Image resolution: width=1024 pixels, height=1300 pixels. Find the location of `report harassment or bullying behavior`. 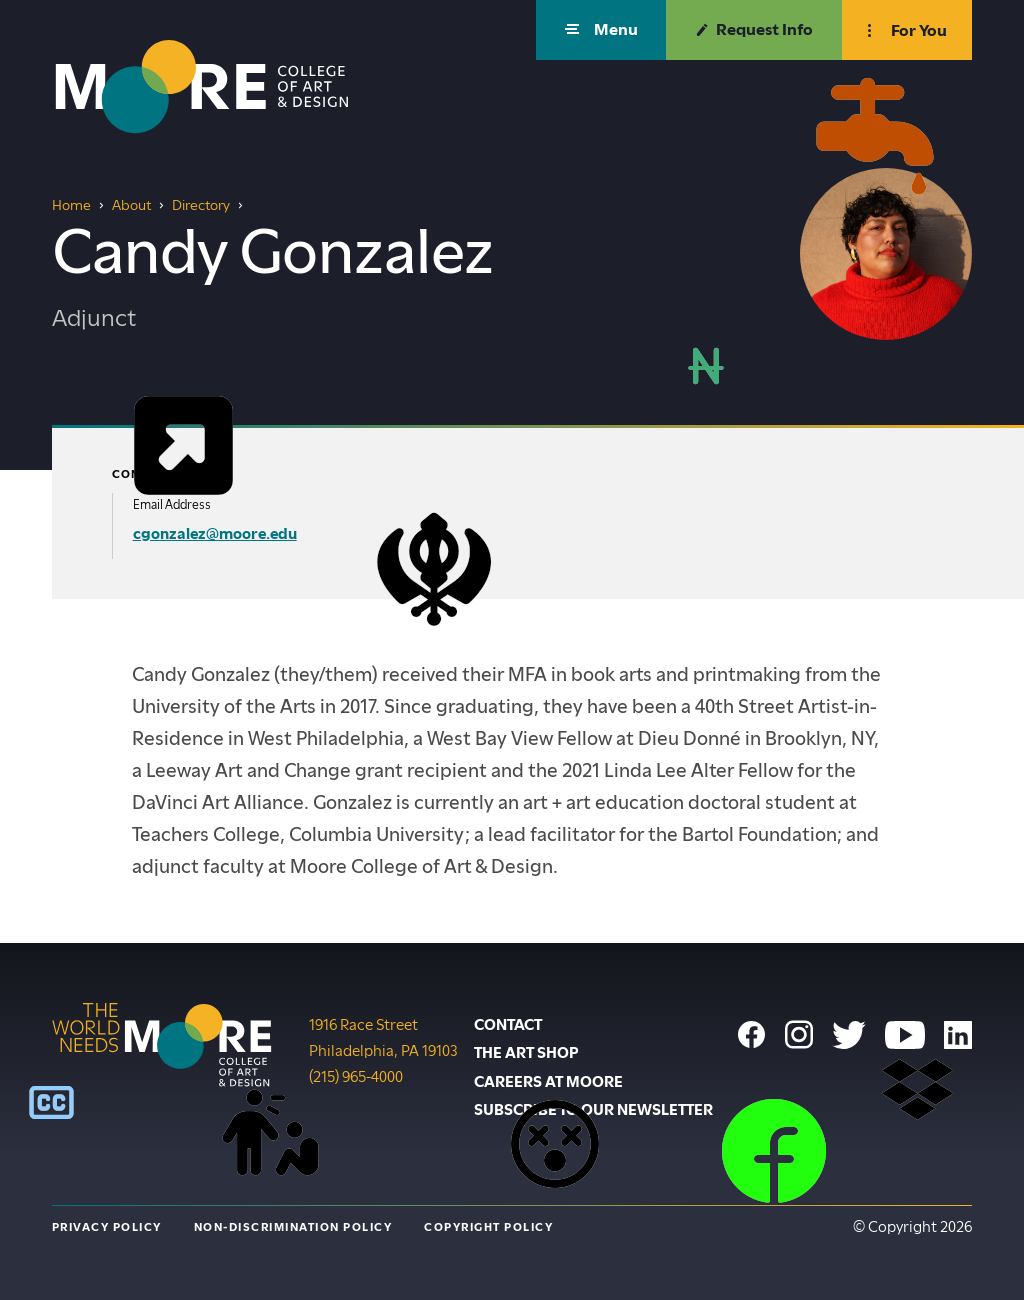

report harassment or bullying behavior is located at coordinates (270, 1132).